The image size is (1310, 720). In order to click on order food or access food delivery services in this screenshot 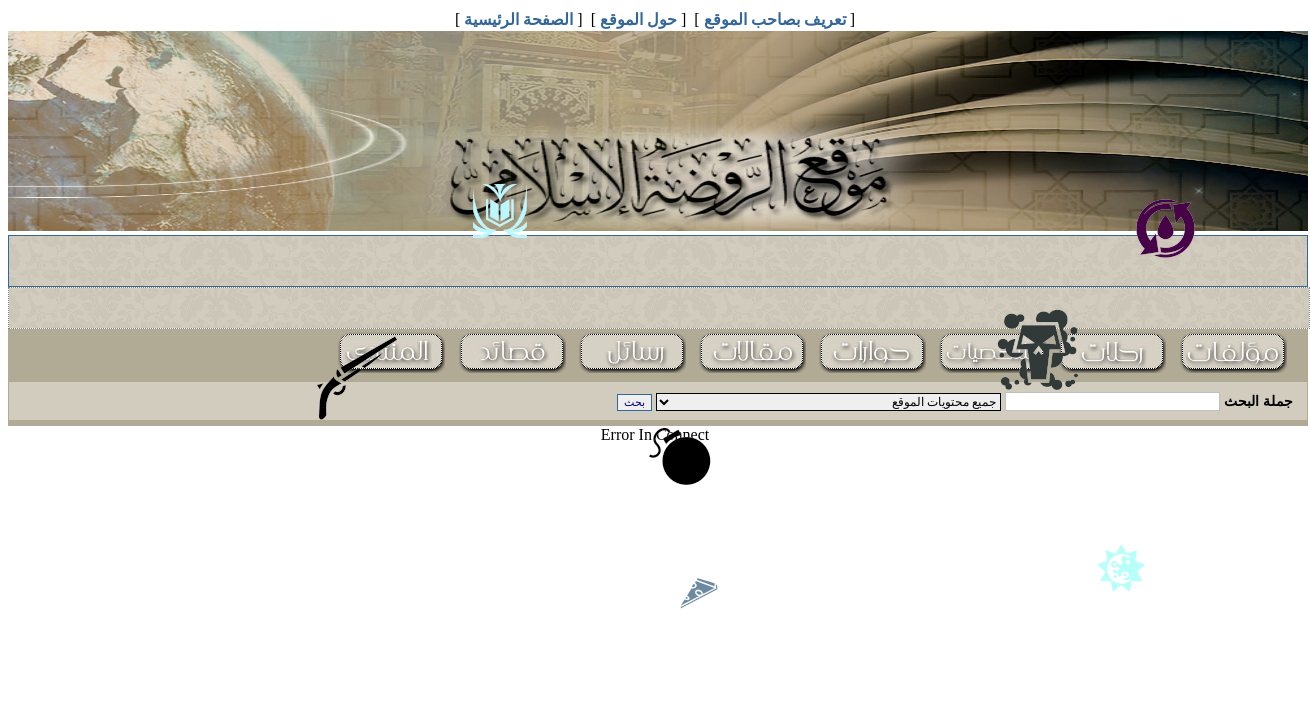, I will do `click(698, 592)`.